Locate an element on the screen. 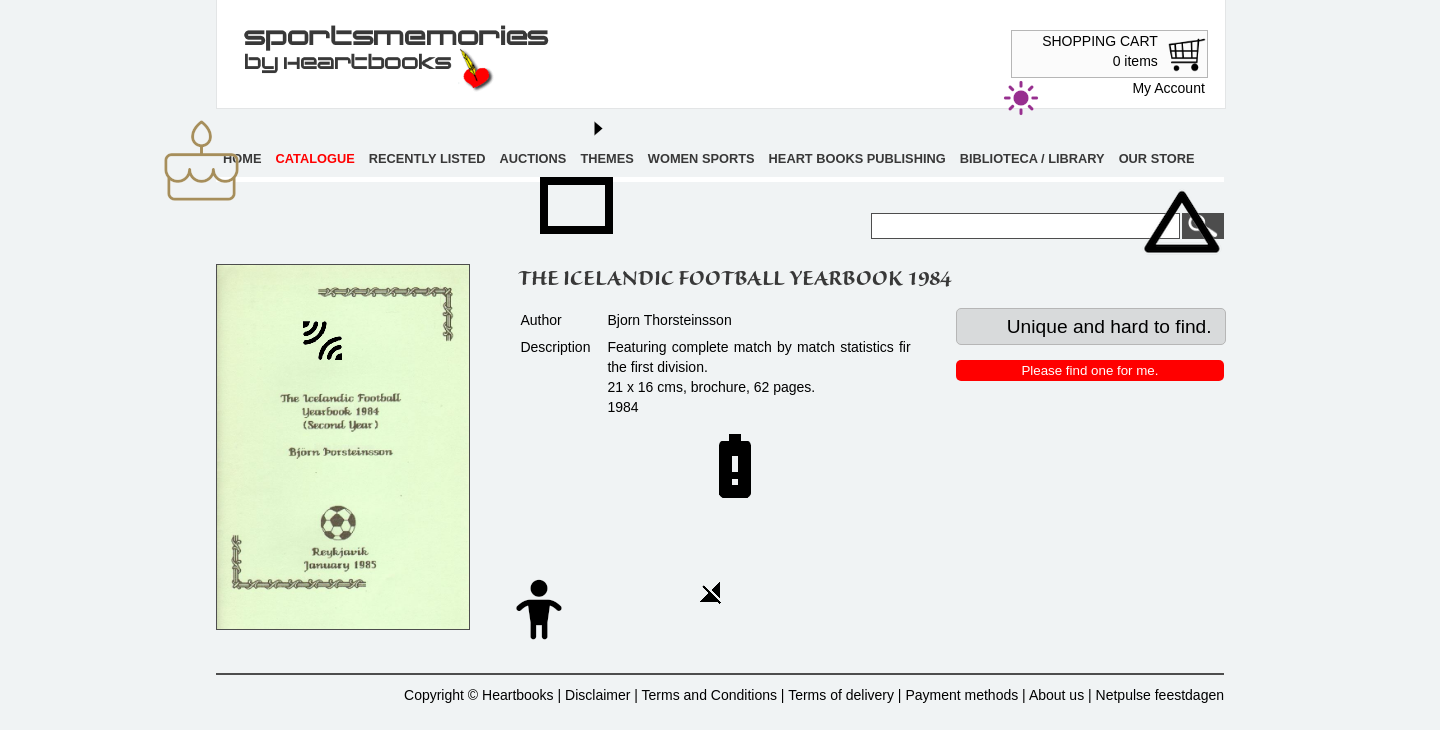 The width and height of the screenshot is (1440, 730). play media or start playback is located at coordinates (598, 128).